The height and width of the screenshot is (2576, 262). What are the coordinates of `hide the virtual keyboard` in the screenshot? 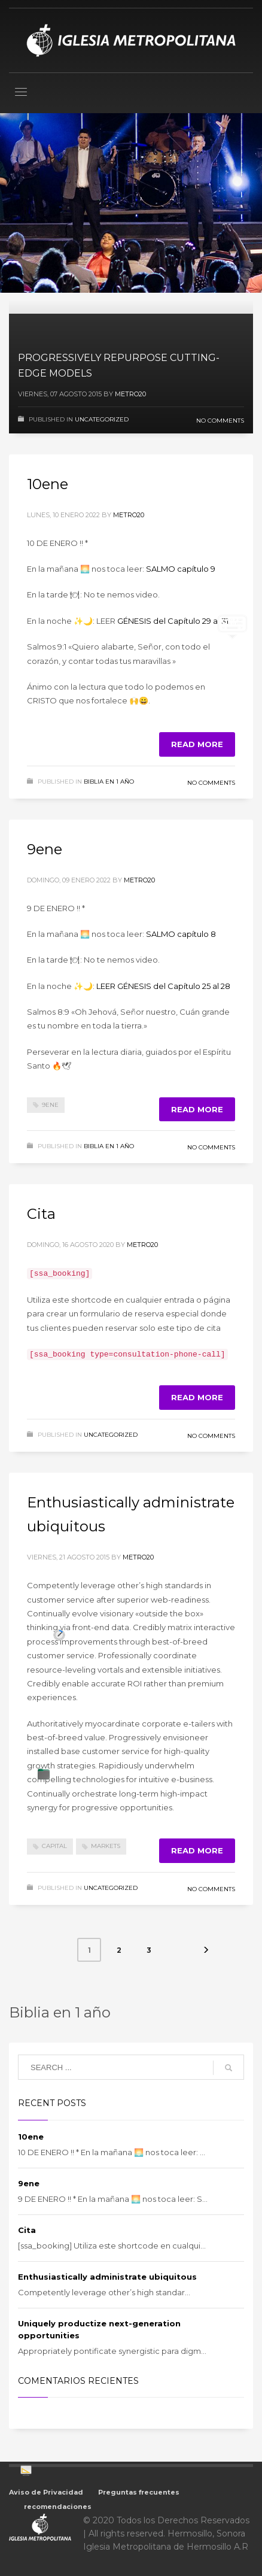 It's located at (232, 627).